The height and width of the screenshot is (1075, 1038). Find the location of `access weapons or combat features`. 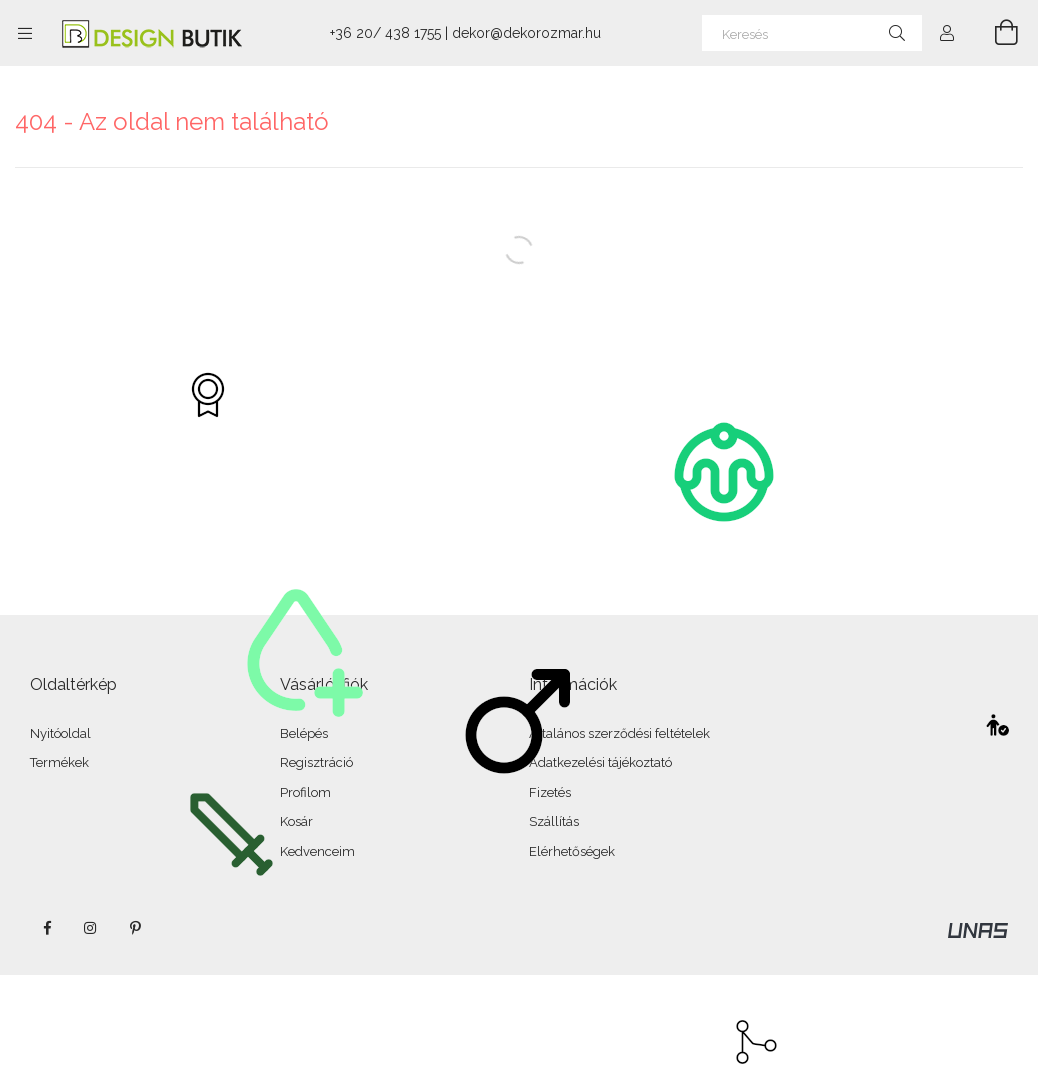

access weapons or combat features is located at coordinates (231, 834).